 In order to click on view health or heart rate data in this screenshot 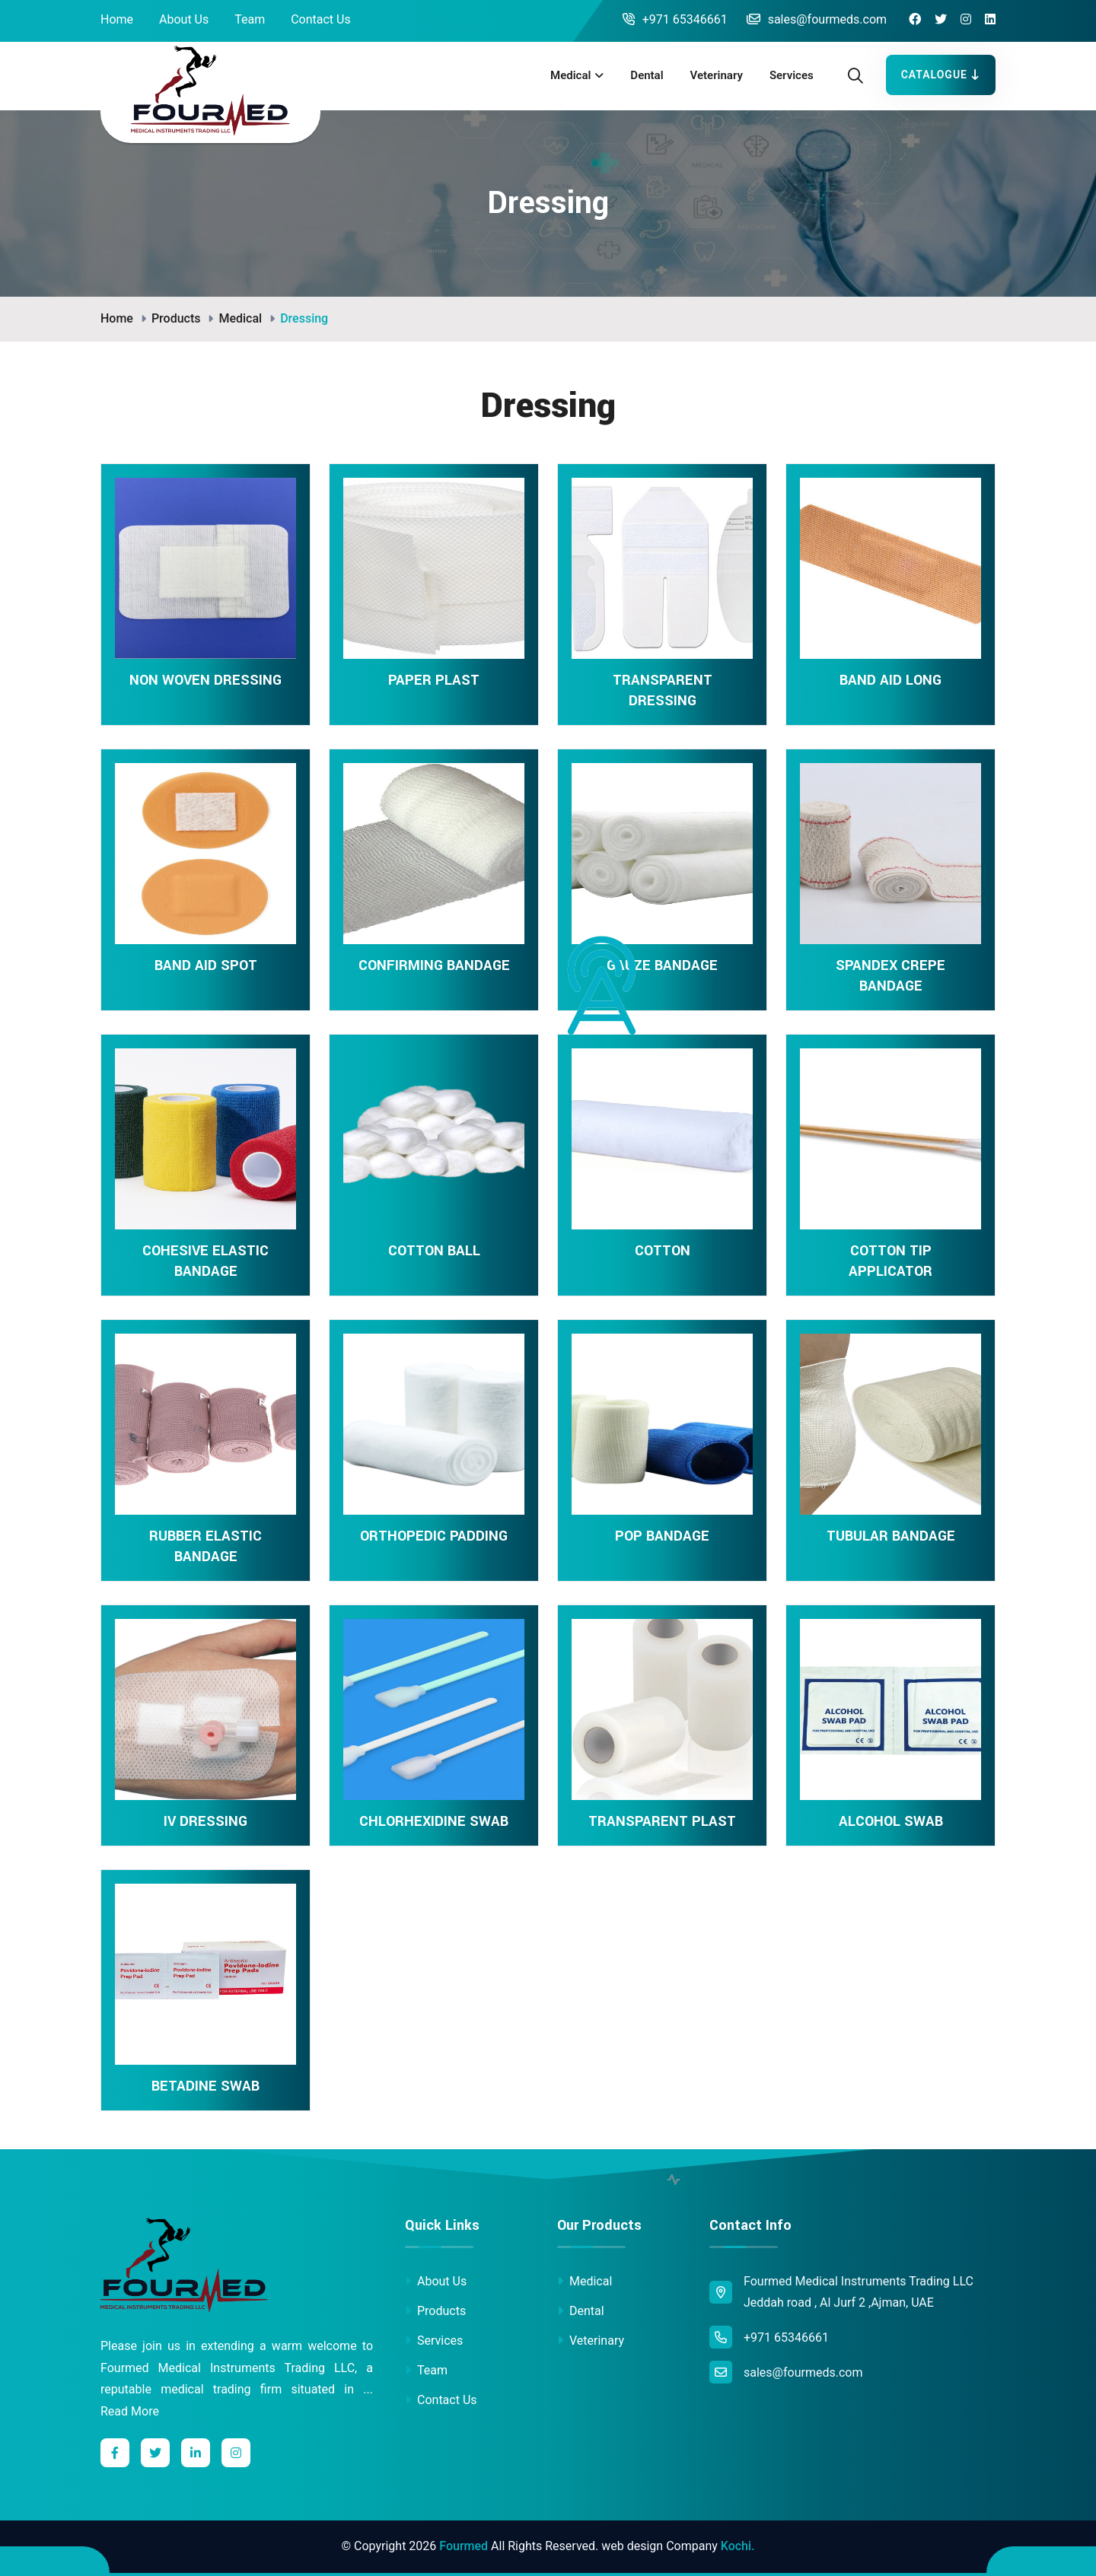, I will do `click(674, 2180)`.